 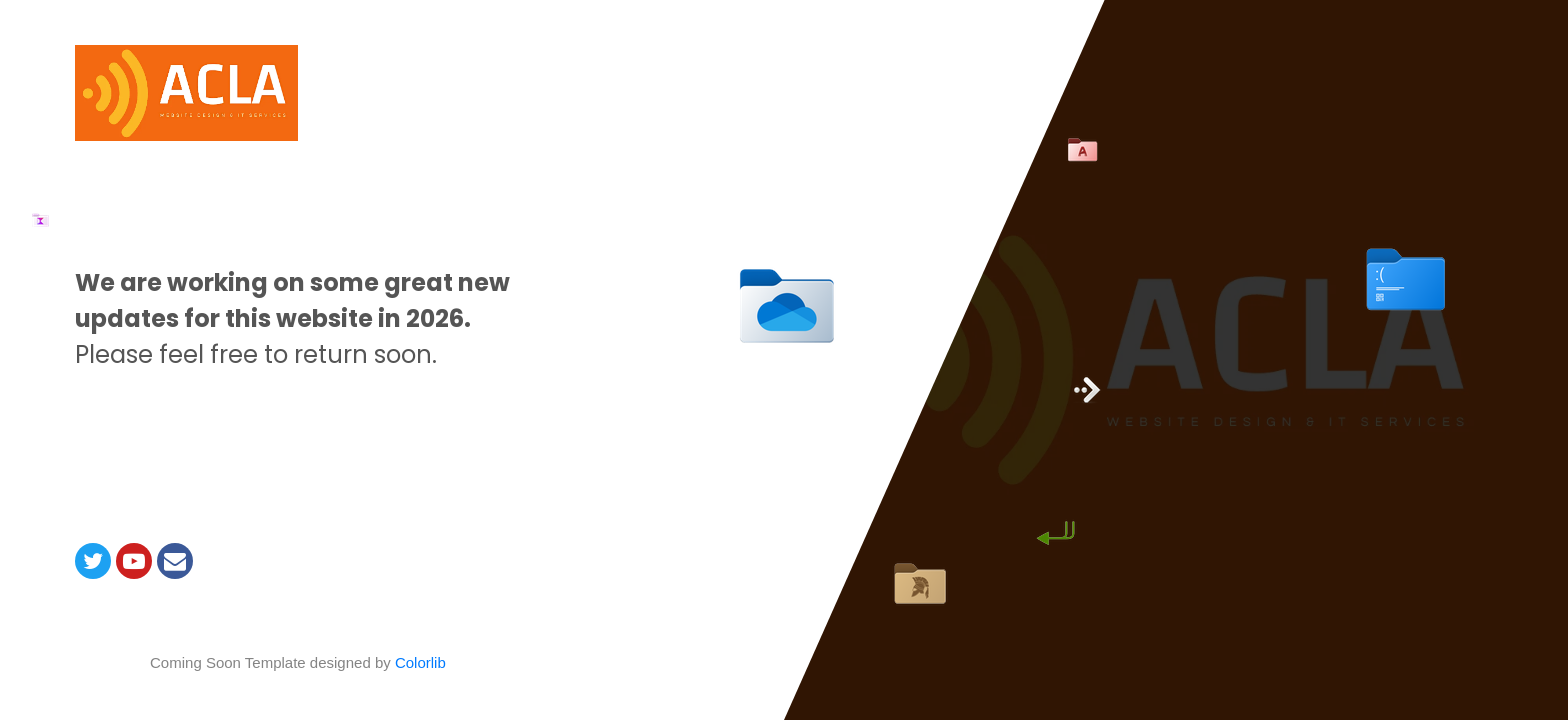 What do you see at coordinates (1082, 150) in the screenshot?
I see `folder containing AutoCAD project files` at bounding box center [1082, 150].